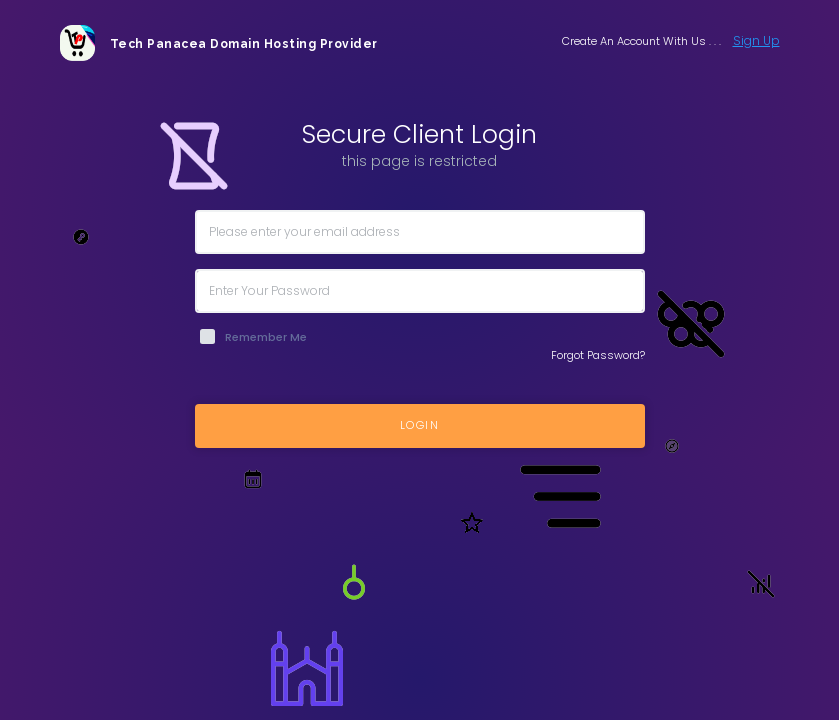 The height and width of the screenshot is (720, 839). Describe the element at coordinates (307, 670) in the screenshot. I see `find nearby synagogues` at that location.